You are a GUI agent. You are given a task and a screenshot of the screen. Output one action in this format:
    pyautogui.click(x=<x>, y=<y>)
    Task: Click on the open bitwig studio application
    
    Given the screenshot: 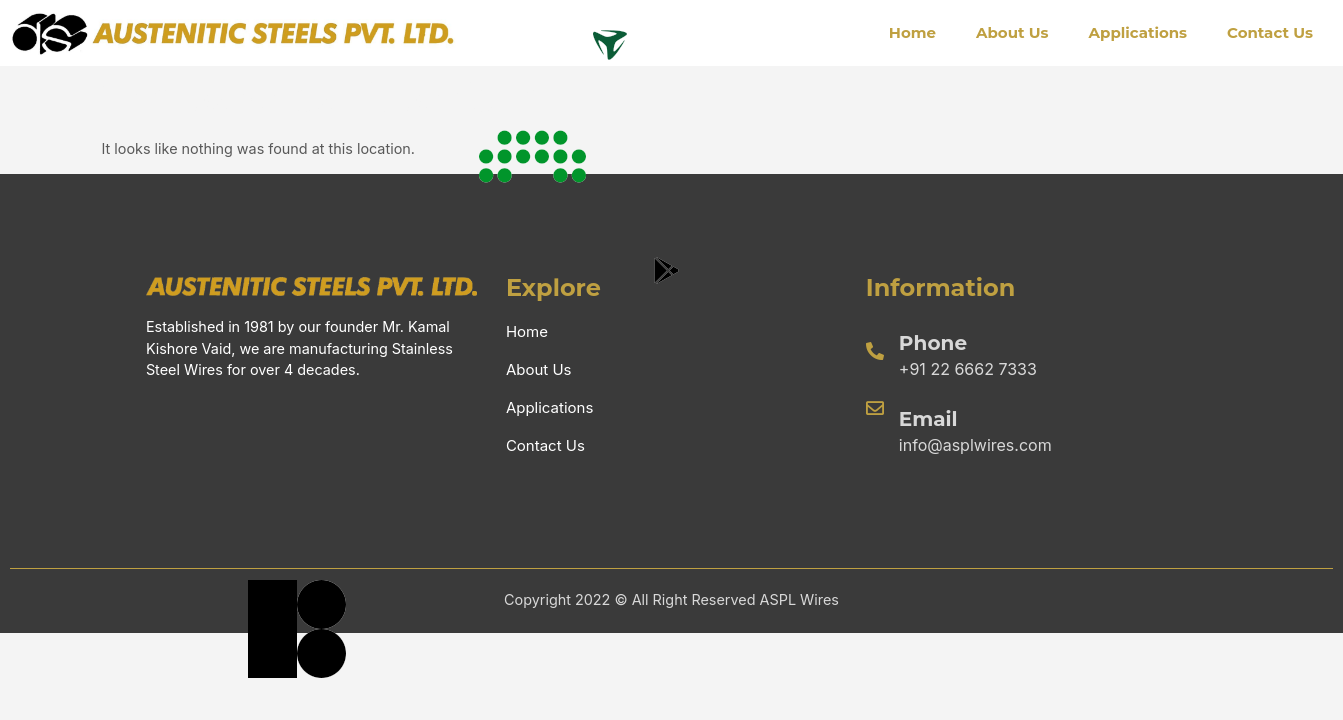 What is the action you would take?
    pyautogui.click(x=532, y=156)
    